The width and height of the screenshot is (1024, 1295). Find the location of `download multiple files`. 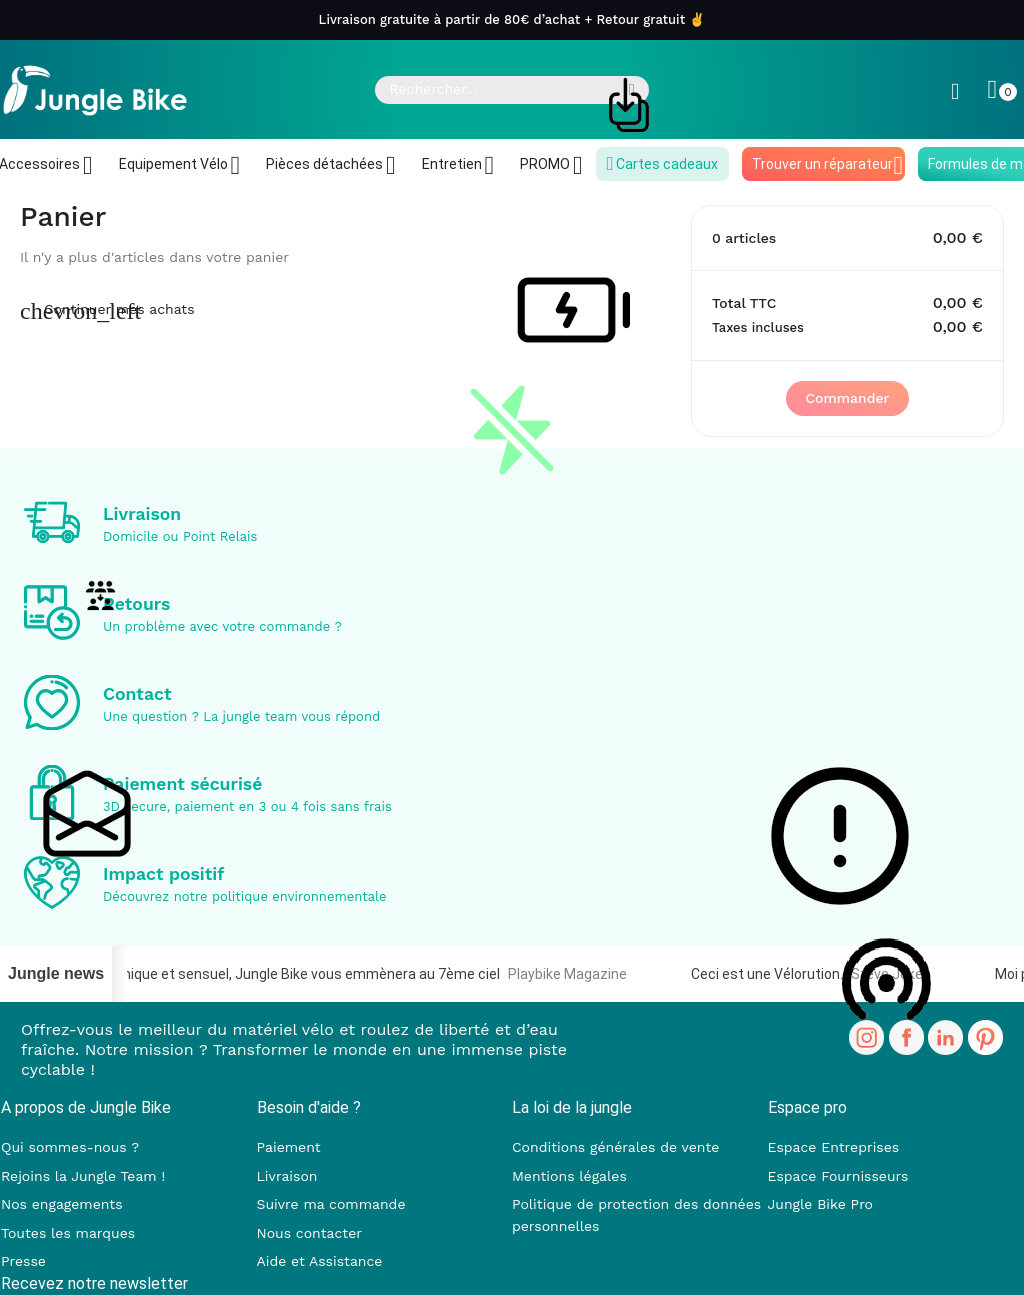

download multiple files is located at coordinates (629, 105).